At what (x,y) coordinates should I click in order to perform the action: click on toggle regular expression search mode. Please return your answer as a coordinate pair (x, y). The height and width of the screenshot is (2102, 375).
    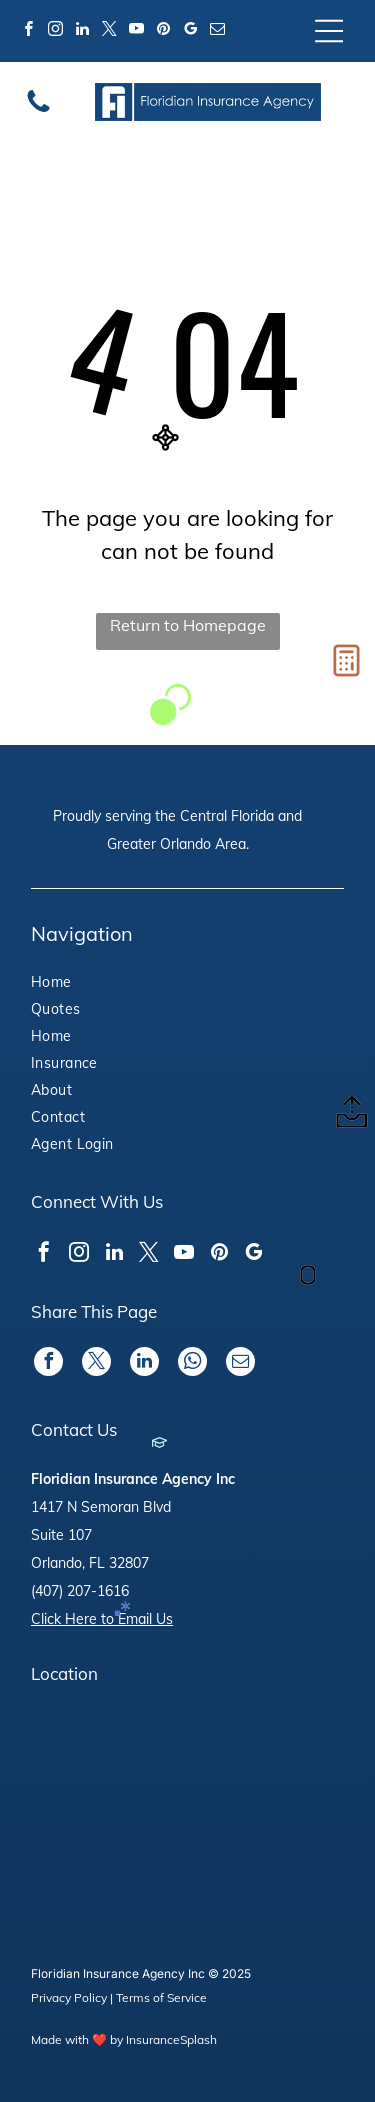
    Looking at the image, I should click on (122, 1608).